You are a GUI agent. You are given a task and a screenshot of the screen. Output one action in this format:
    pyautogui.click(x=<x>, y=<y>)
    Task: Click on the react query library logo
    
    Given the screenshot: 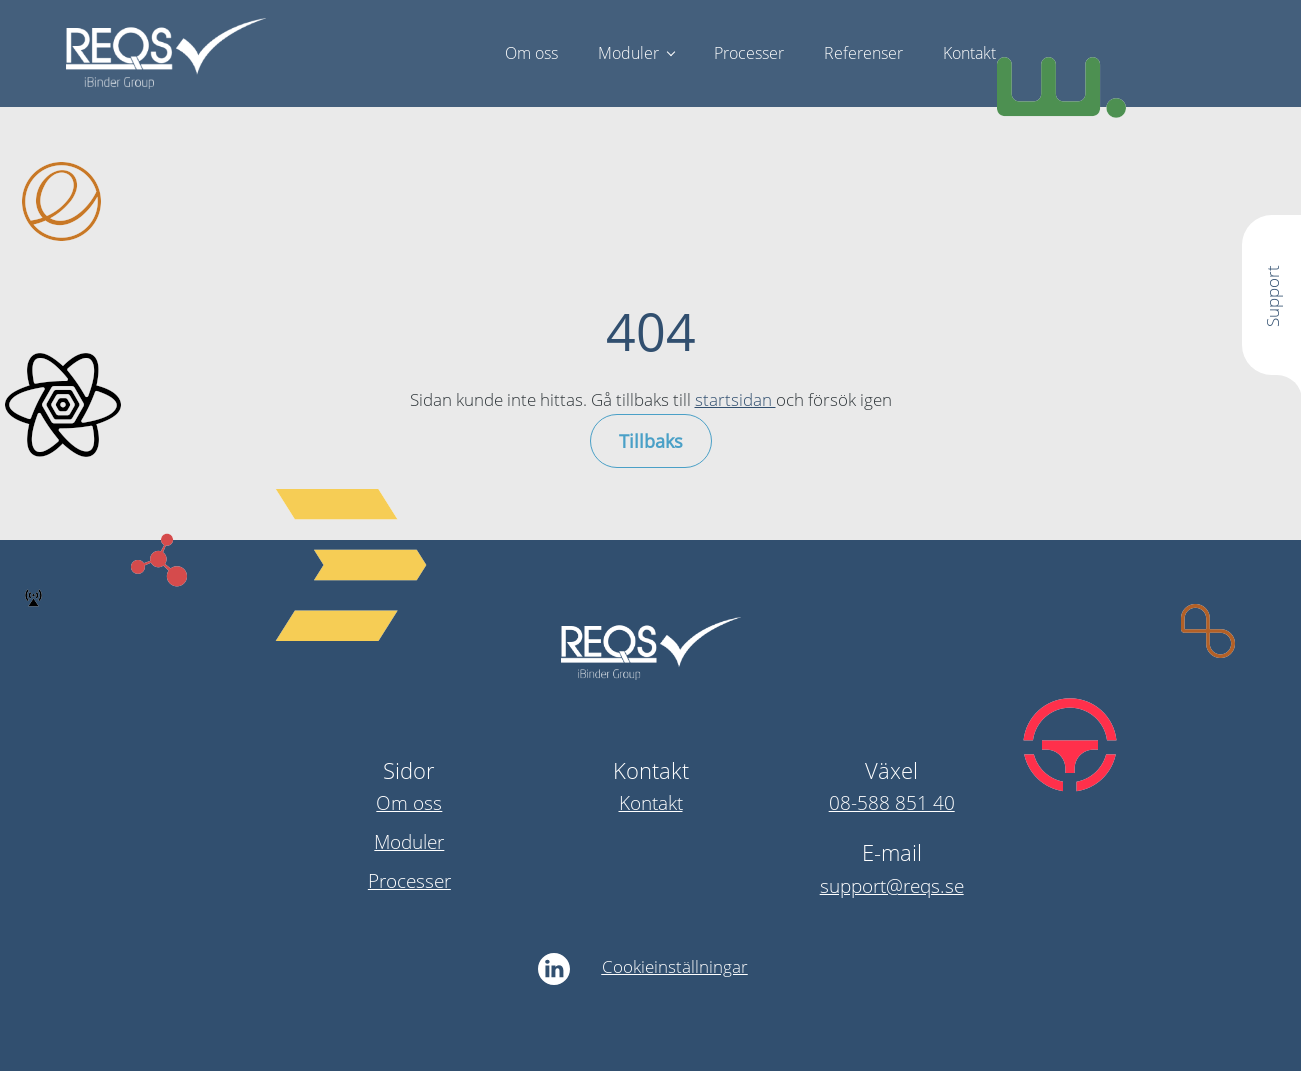 What is the action you would take?
    pyautogui.click(x=63, y=405)
    